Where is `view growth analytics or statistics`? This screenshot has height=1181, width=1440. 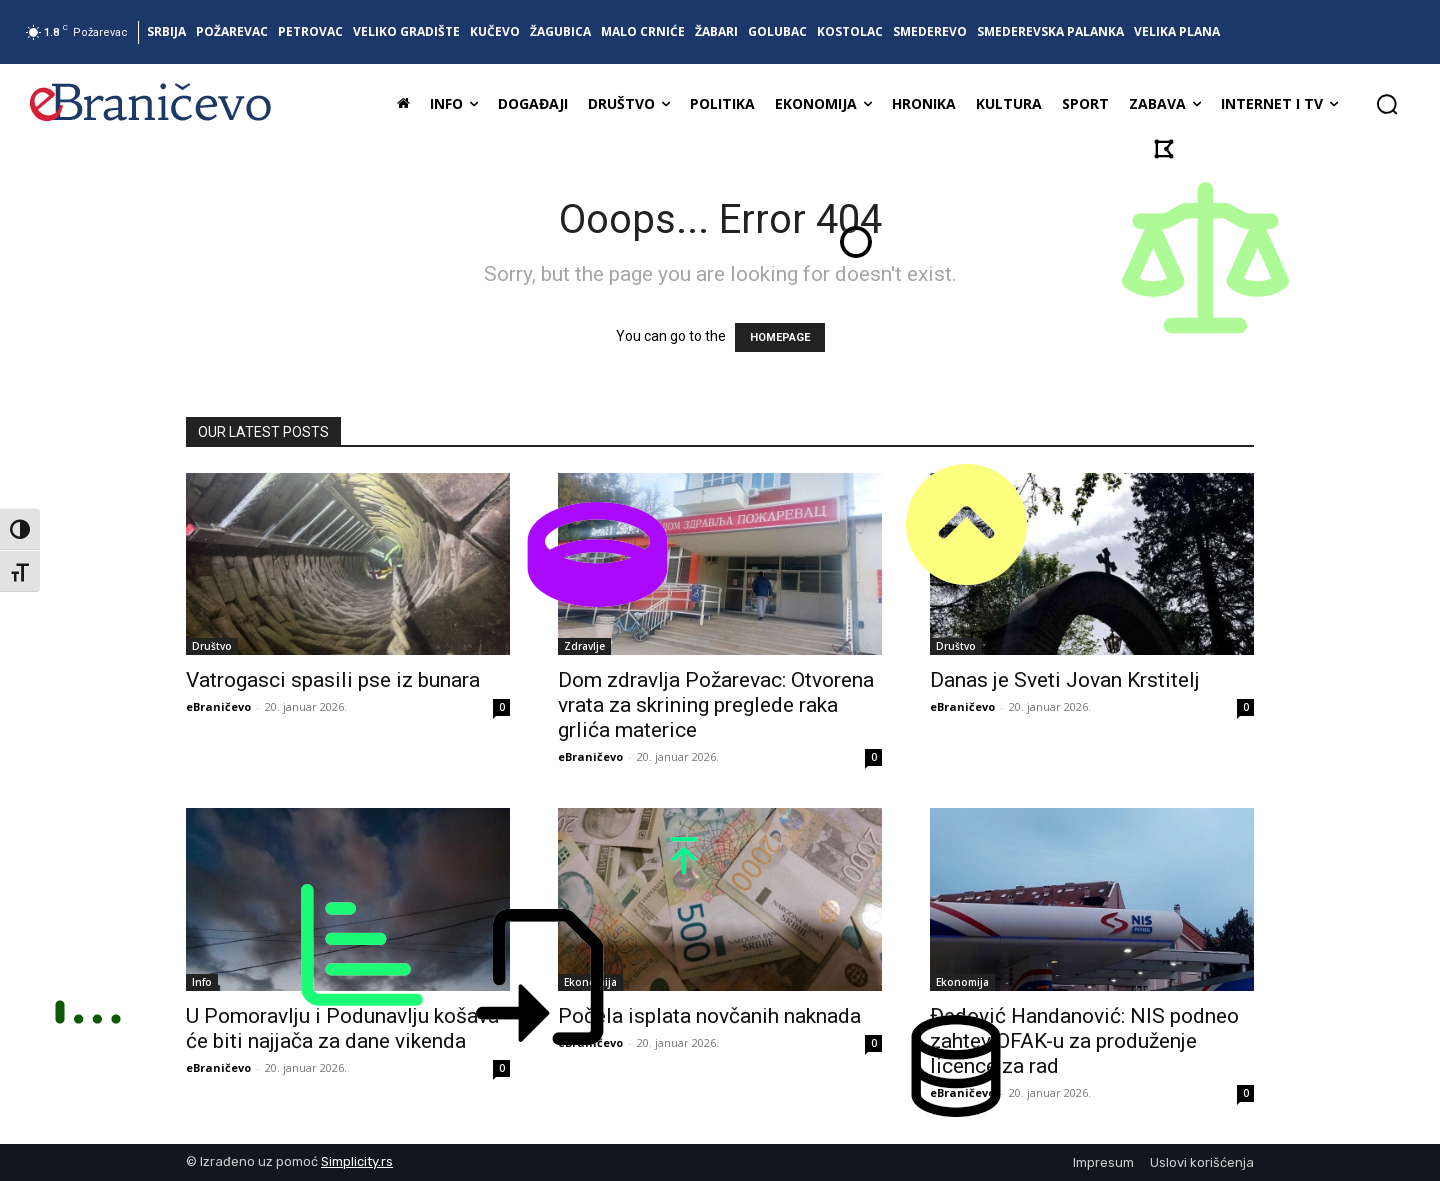
view growth analytics or statistics is located at coordinates (362, 945).